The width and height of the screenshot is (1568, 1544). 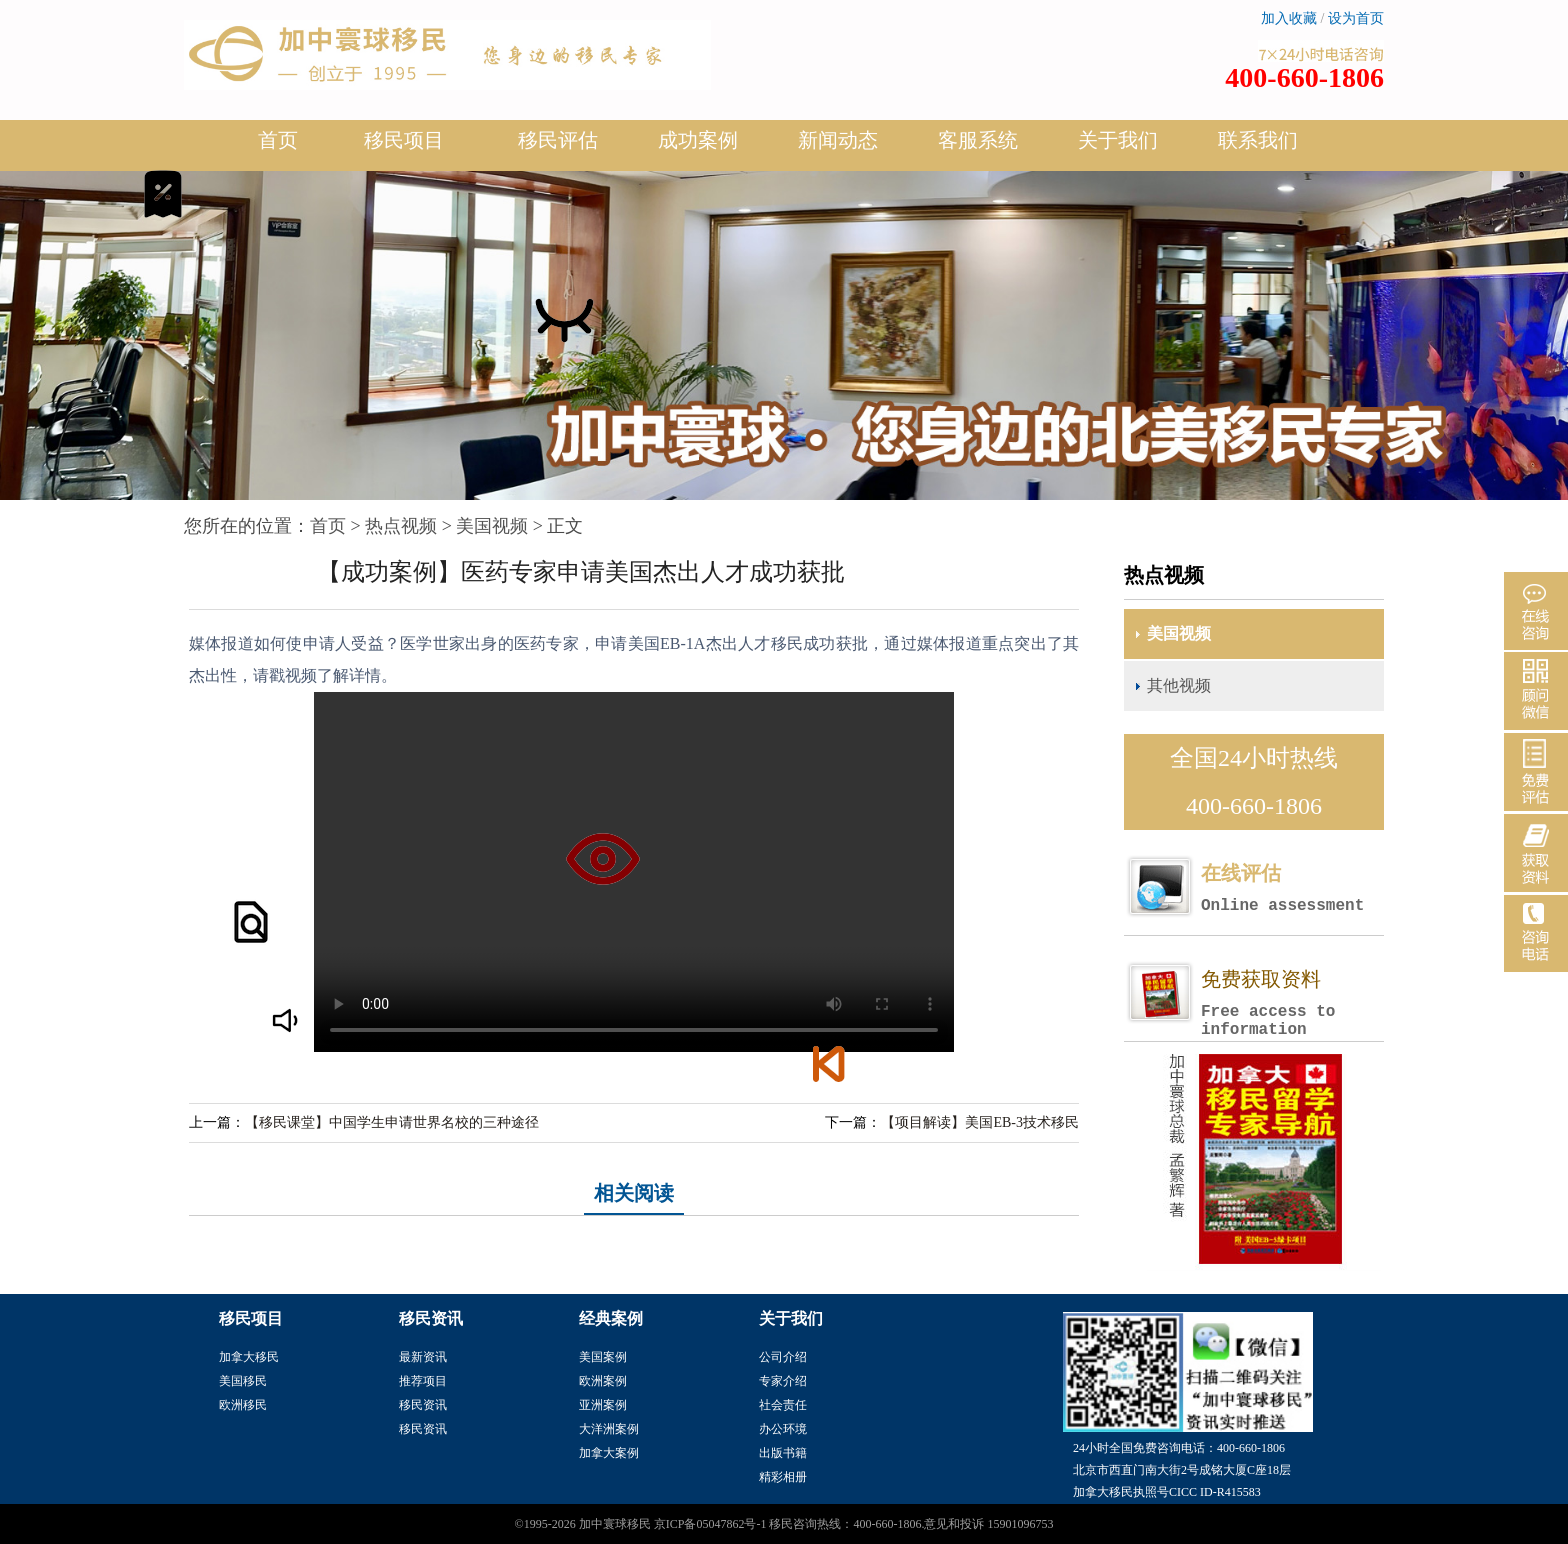 What do you see at coordinates (251, 922) in the screenshot?
I see `search within the current document` at bounding box center [251, 922].